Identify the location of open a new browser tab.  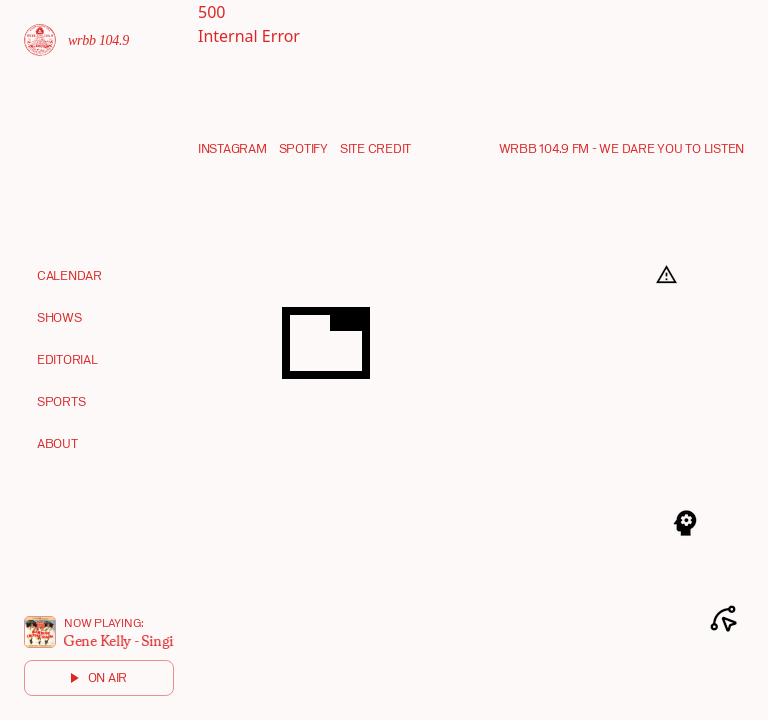
(326, 343).